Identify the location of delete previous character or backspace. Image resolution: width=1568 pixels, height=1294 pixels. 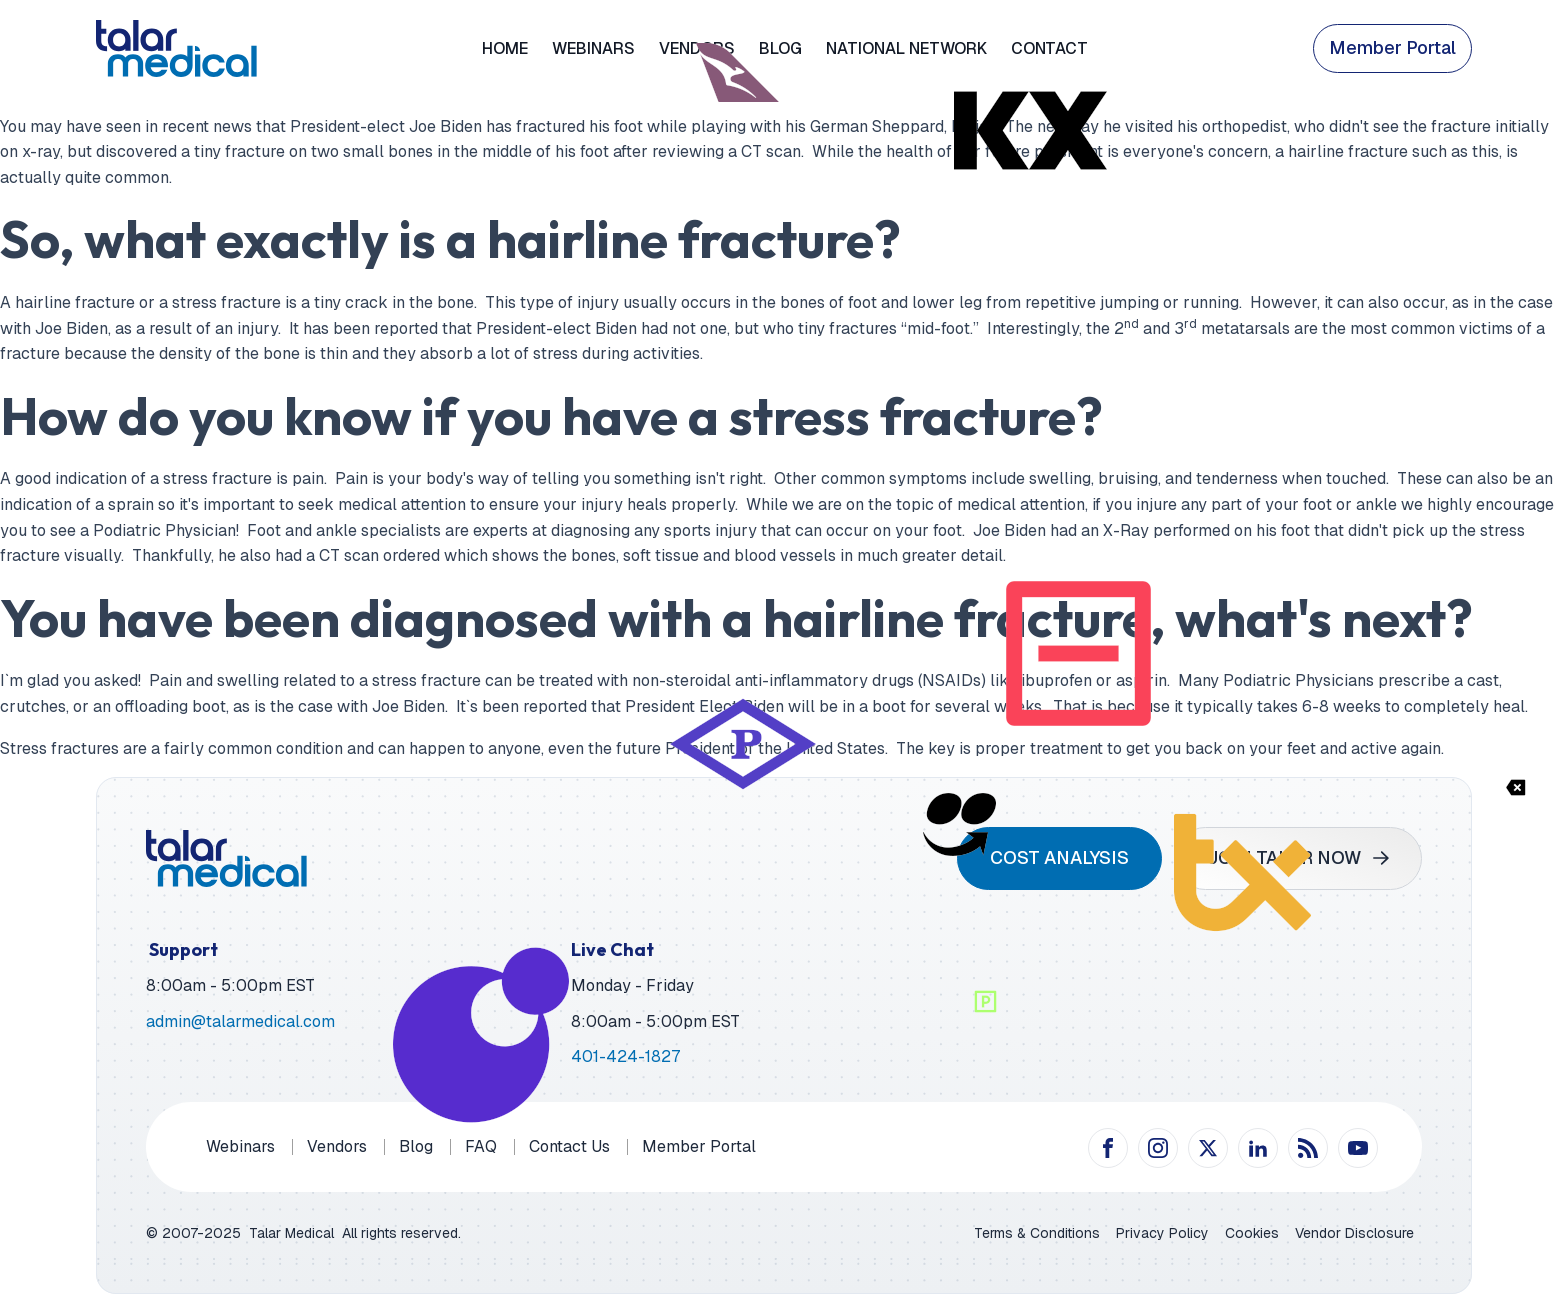
(1516, 787).